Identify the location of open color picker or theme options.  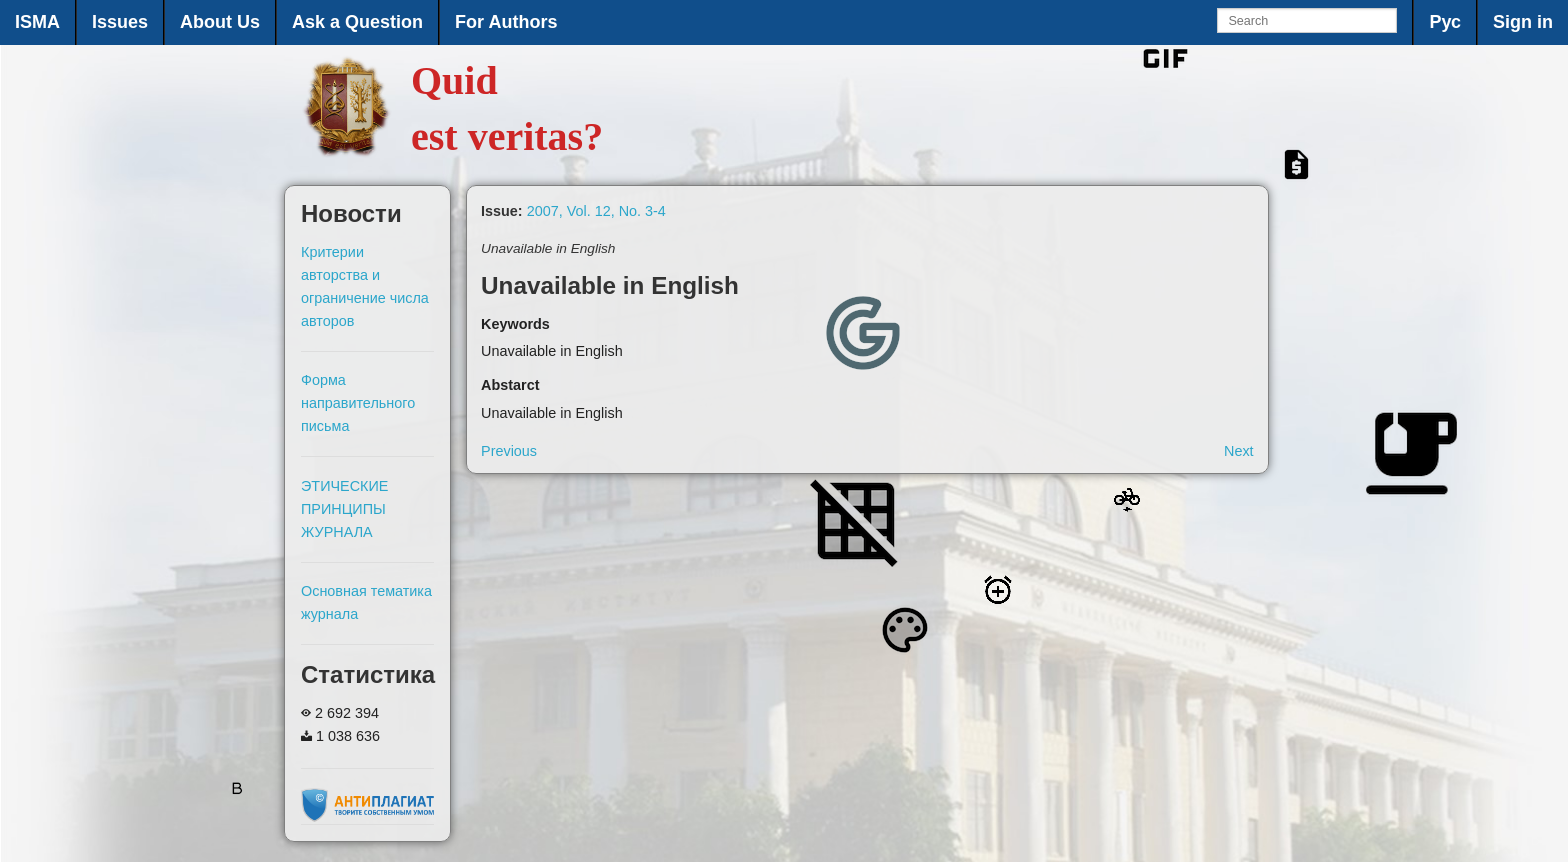
(905, 630).